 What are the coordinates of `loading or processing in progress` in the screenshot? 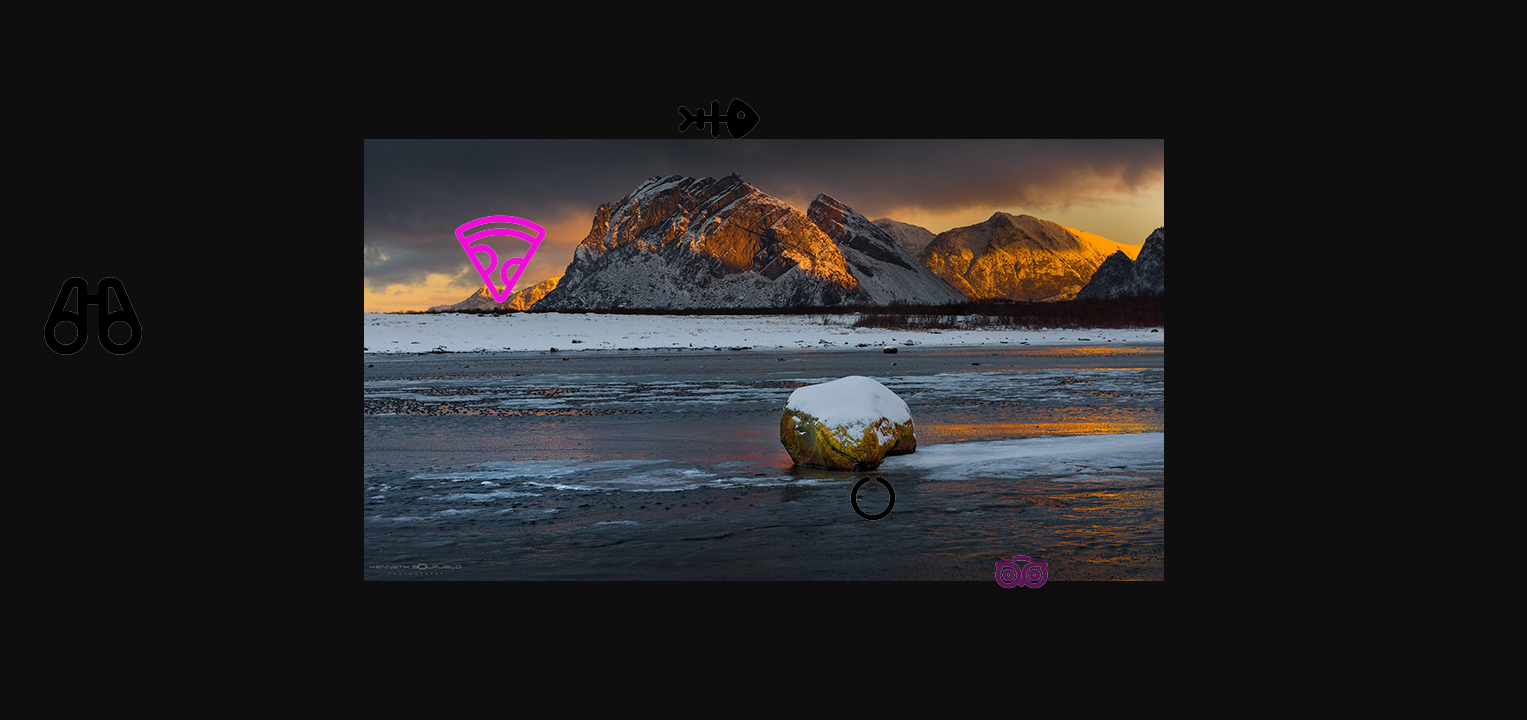 It's located at (873, 498).